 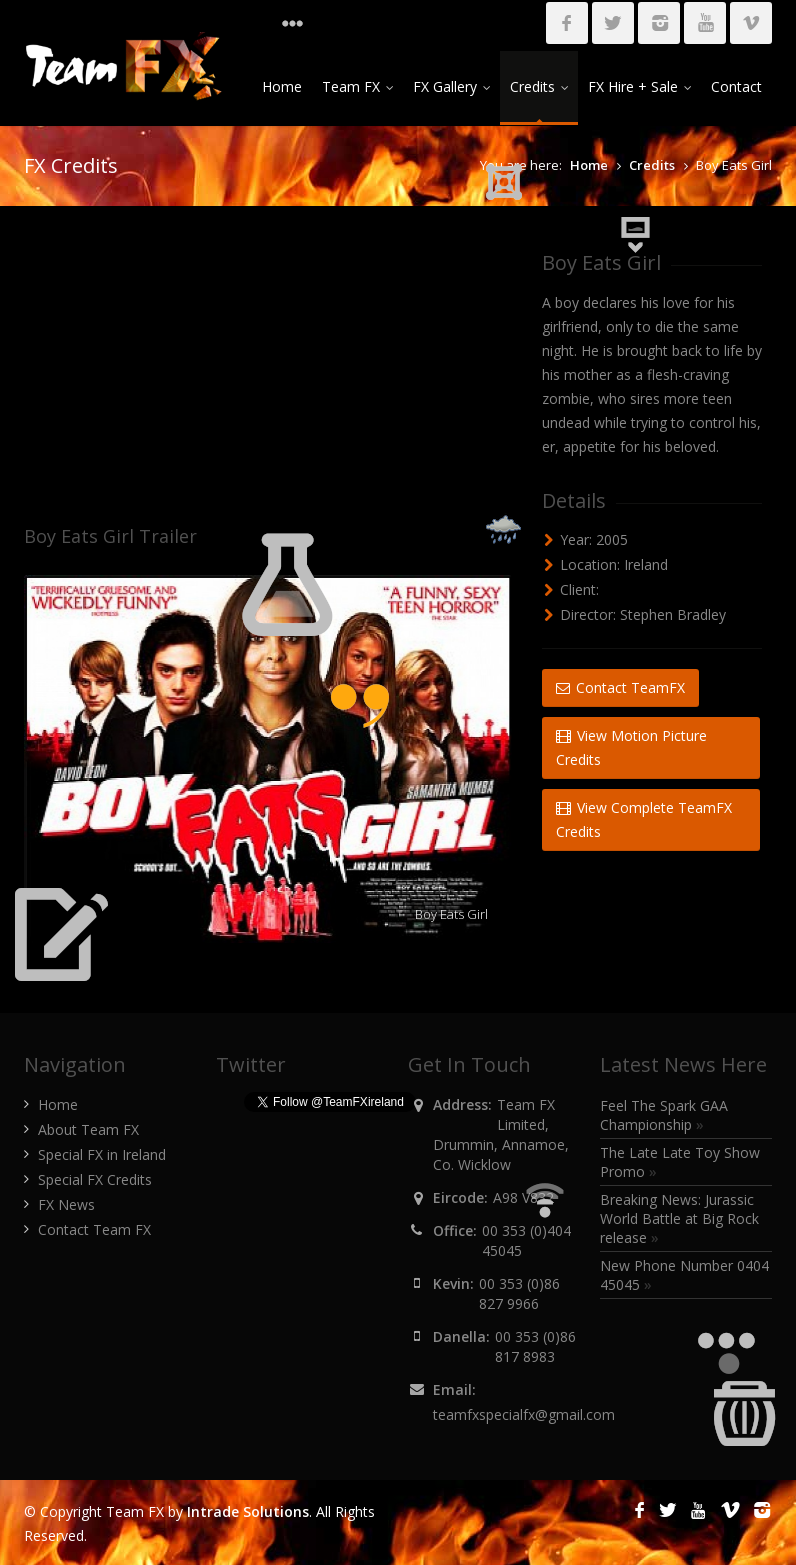 I want to click on punctuation input mode is currently inactive, so click(x=360, y=706).